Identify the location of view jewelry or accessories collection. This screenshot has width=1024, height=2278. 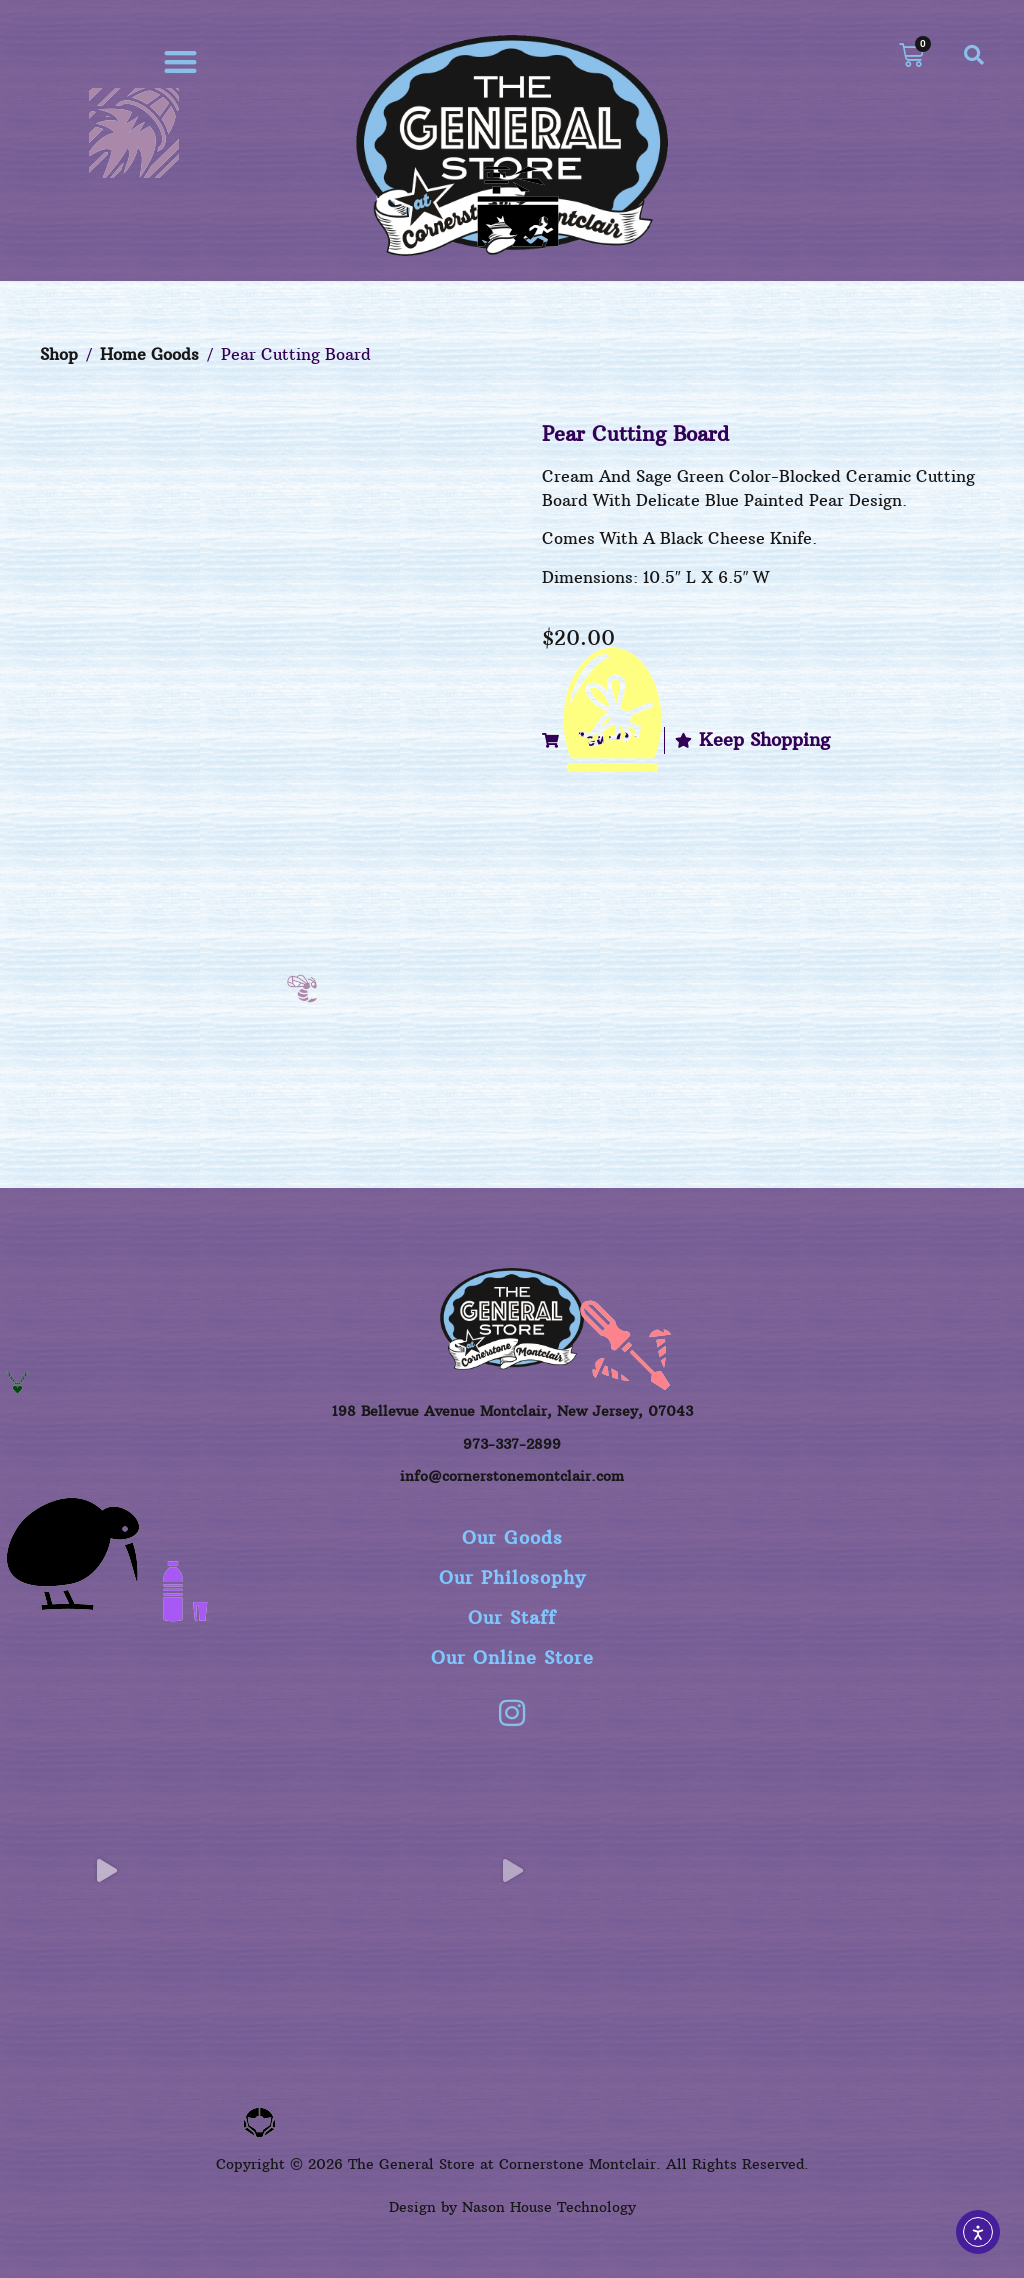
(17, 1382).